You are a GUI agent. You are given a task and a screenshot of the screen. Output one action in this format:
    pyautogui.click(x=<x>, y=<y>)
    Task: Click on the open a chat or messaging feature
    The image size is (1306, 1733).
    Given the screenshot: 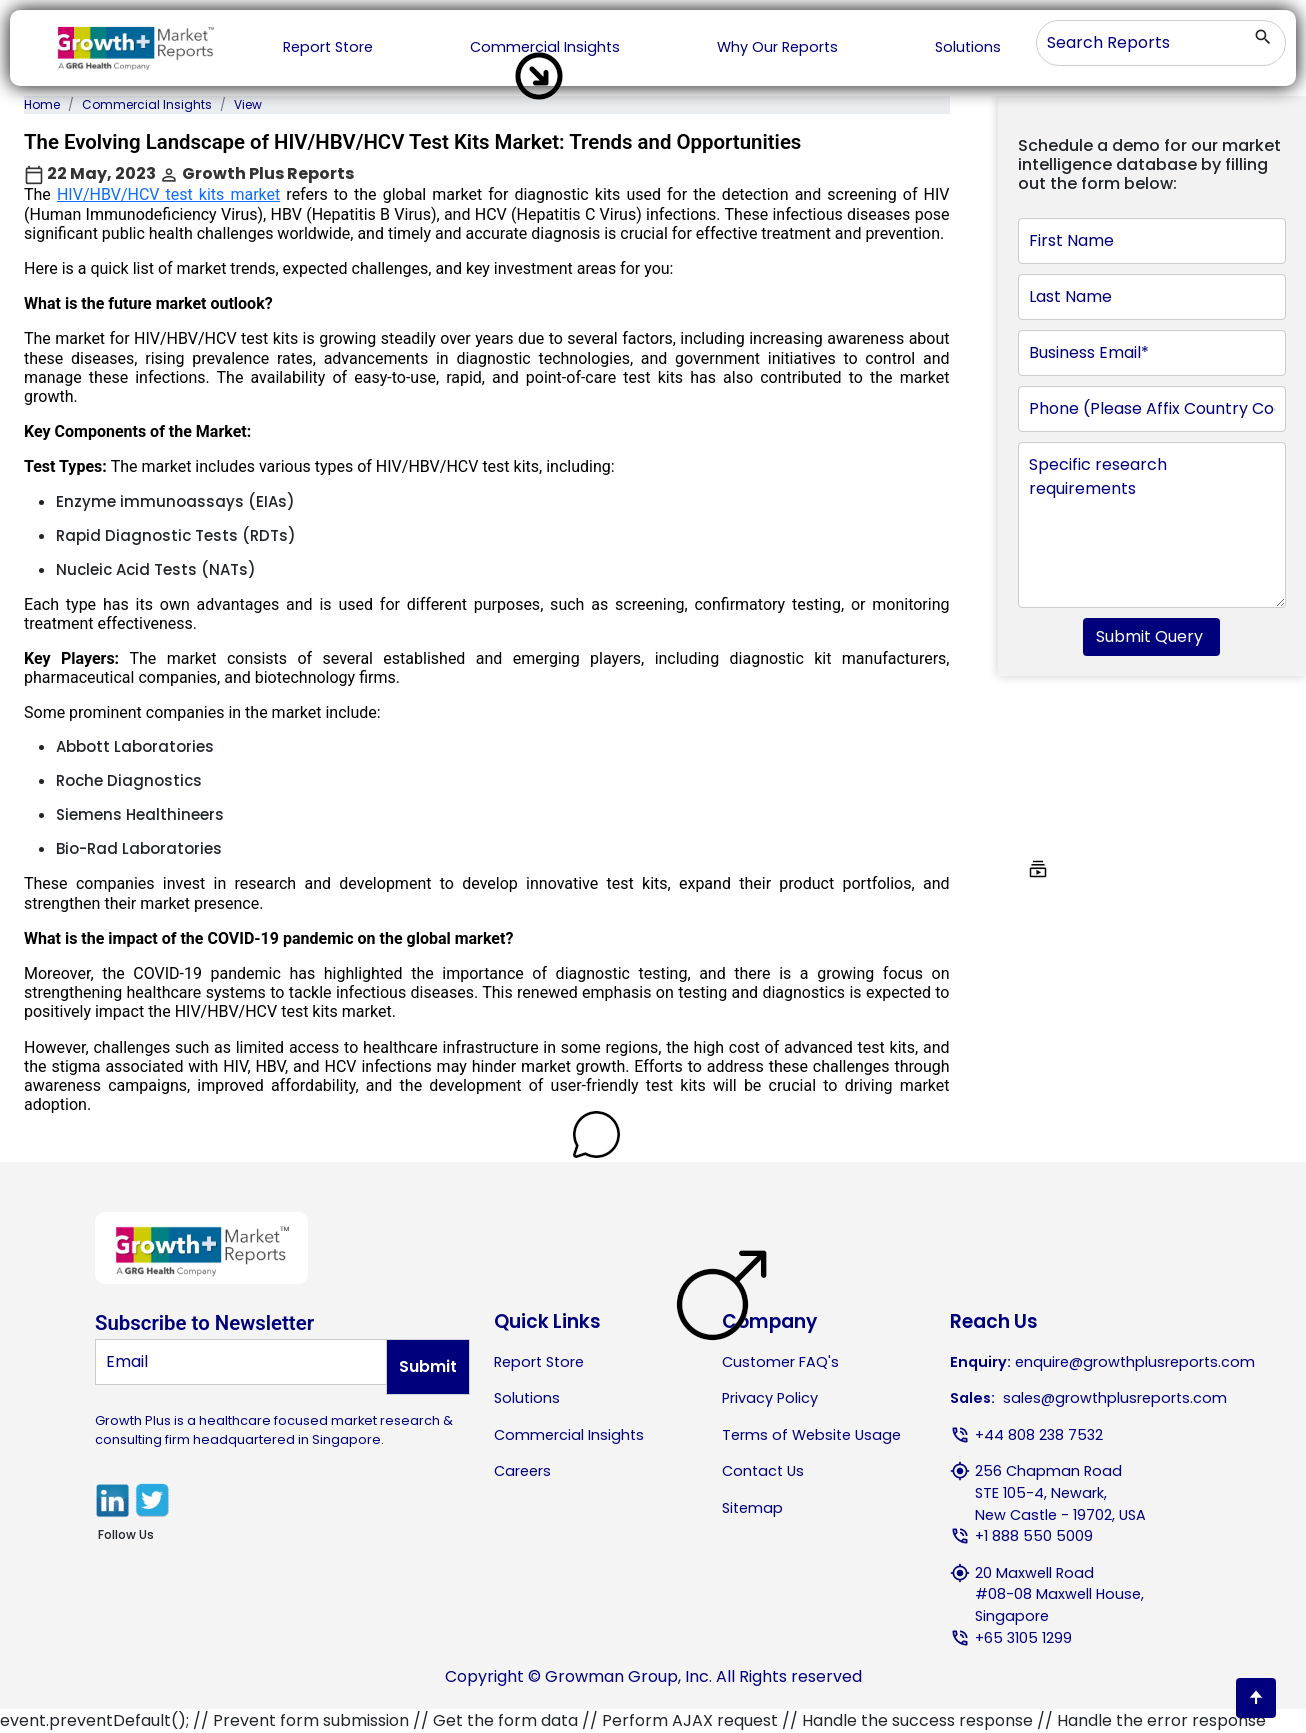 What is the action you would take?
    pyautogui.click(x=596, y=1134)
    